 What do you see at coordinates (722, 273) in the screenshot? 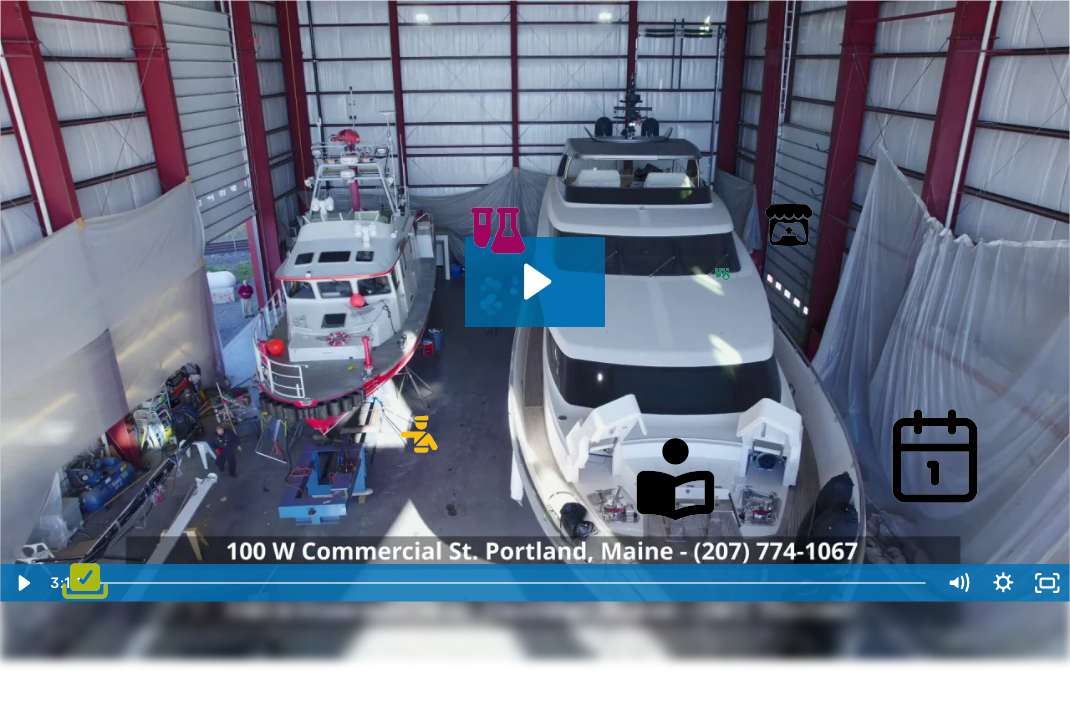
I see `indicates a critical system failure or disaster` at bounding box center [722, 273].